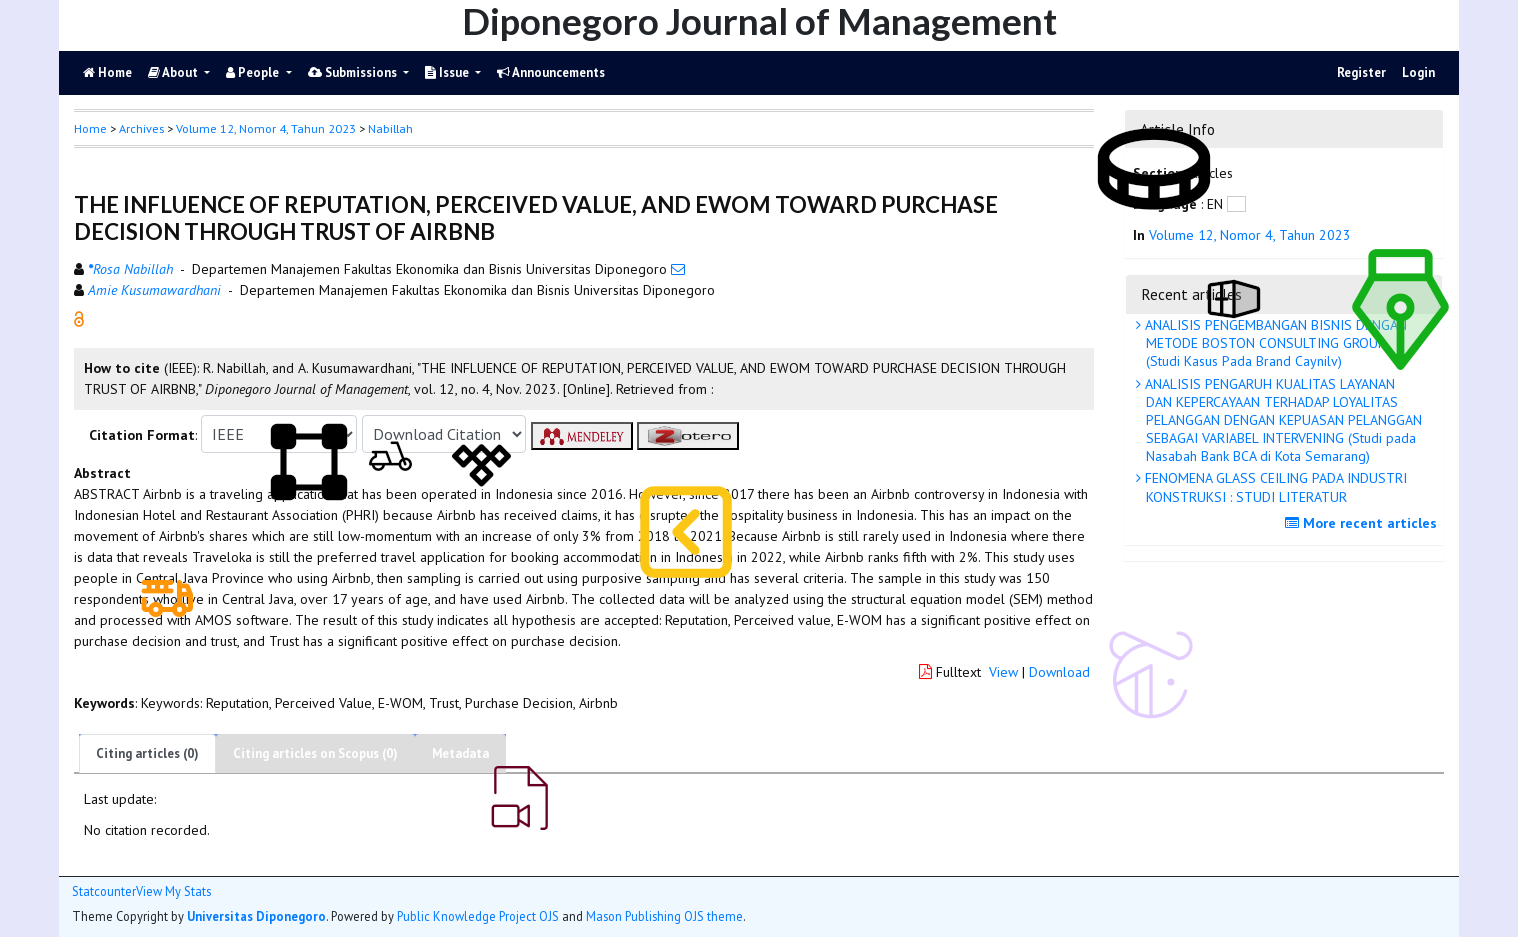  What do you see at coordinates (686, 532) in the screenshot?
I see `go back to the previous screen` at bounding box center [686, 532].